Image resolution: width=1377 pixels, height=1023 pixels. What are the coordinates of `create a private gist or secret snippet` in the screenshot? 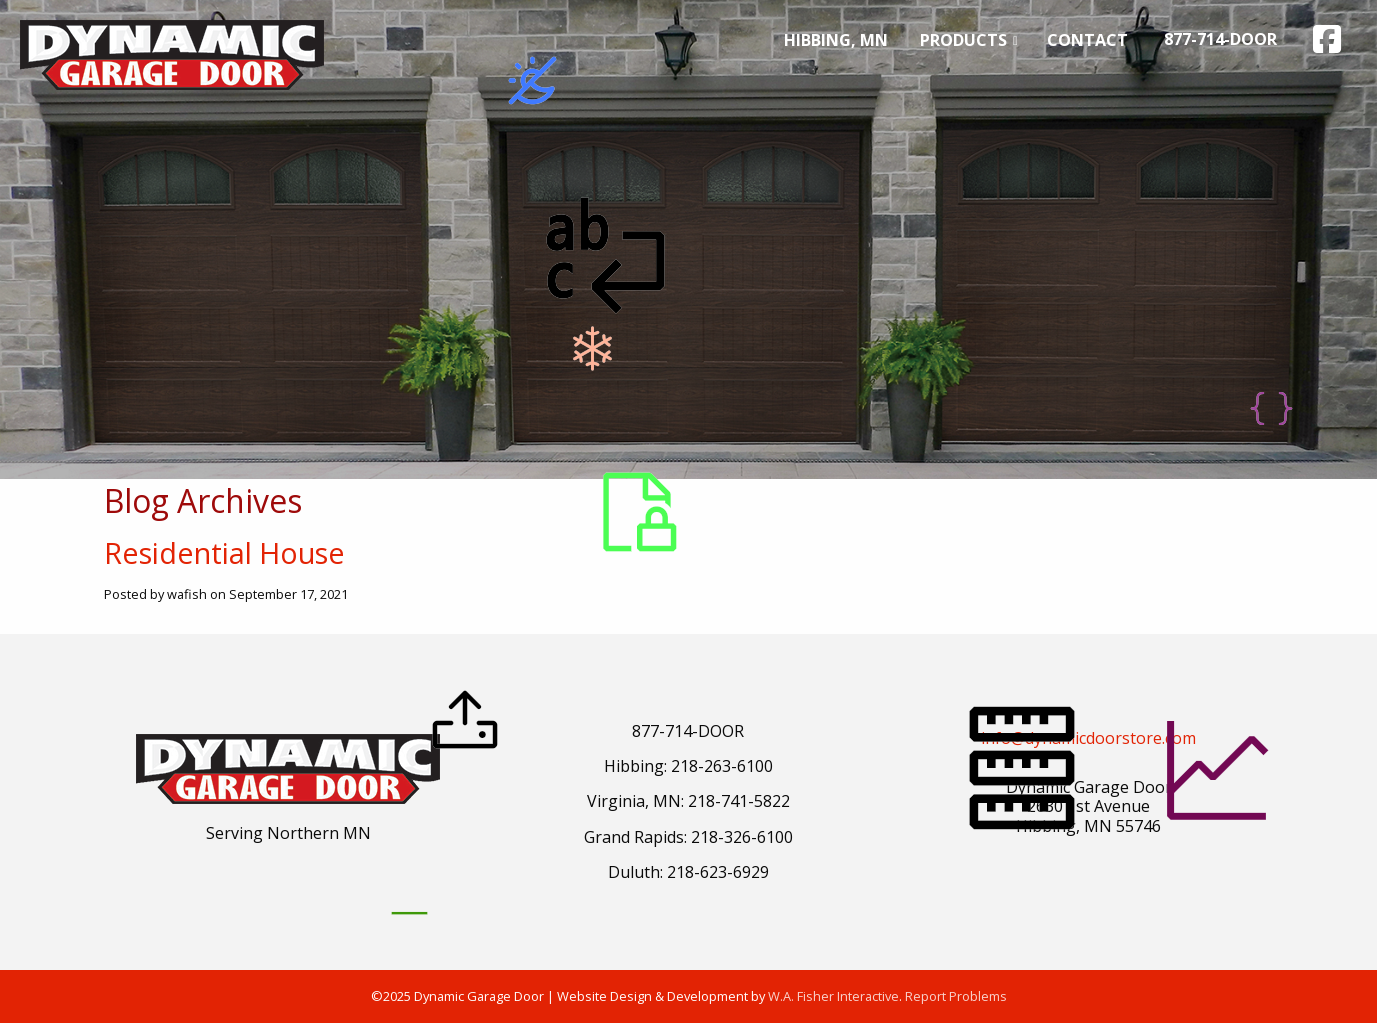 It's located at (637, 512).